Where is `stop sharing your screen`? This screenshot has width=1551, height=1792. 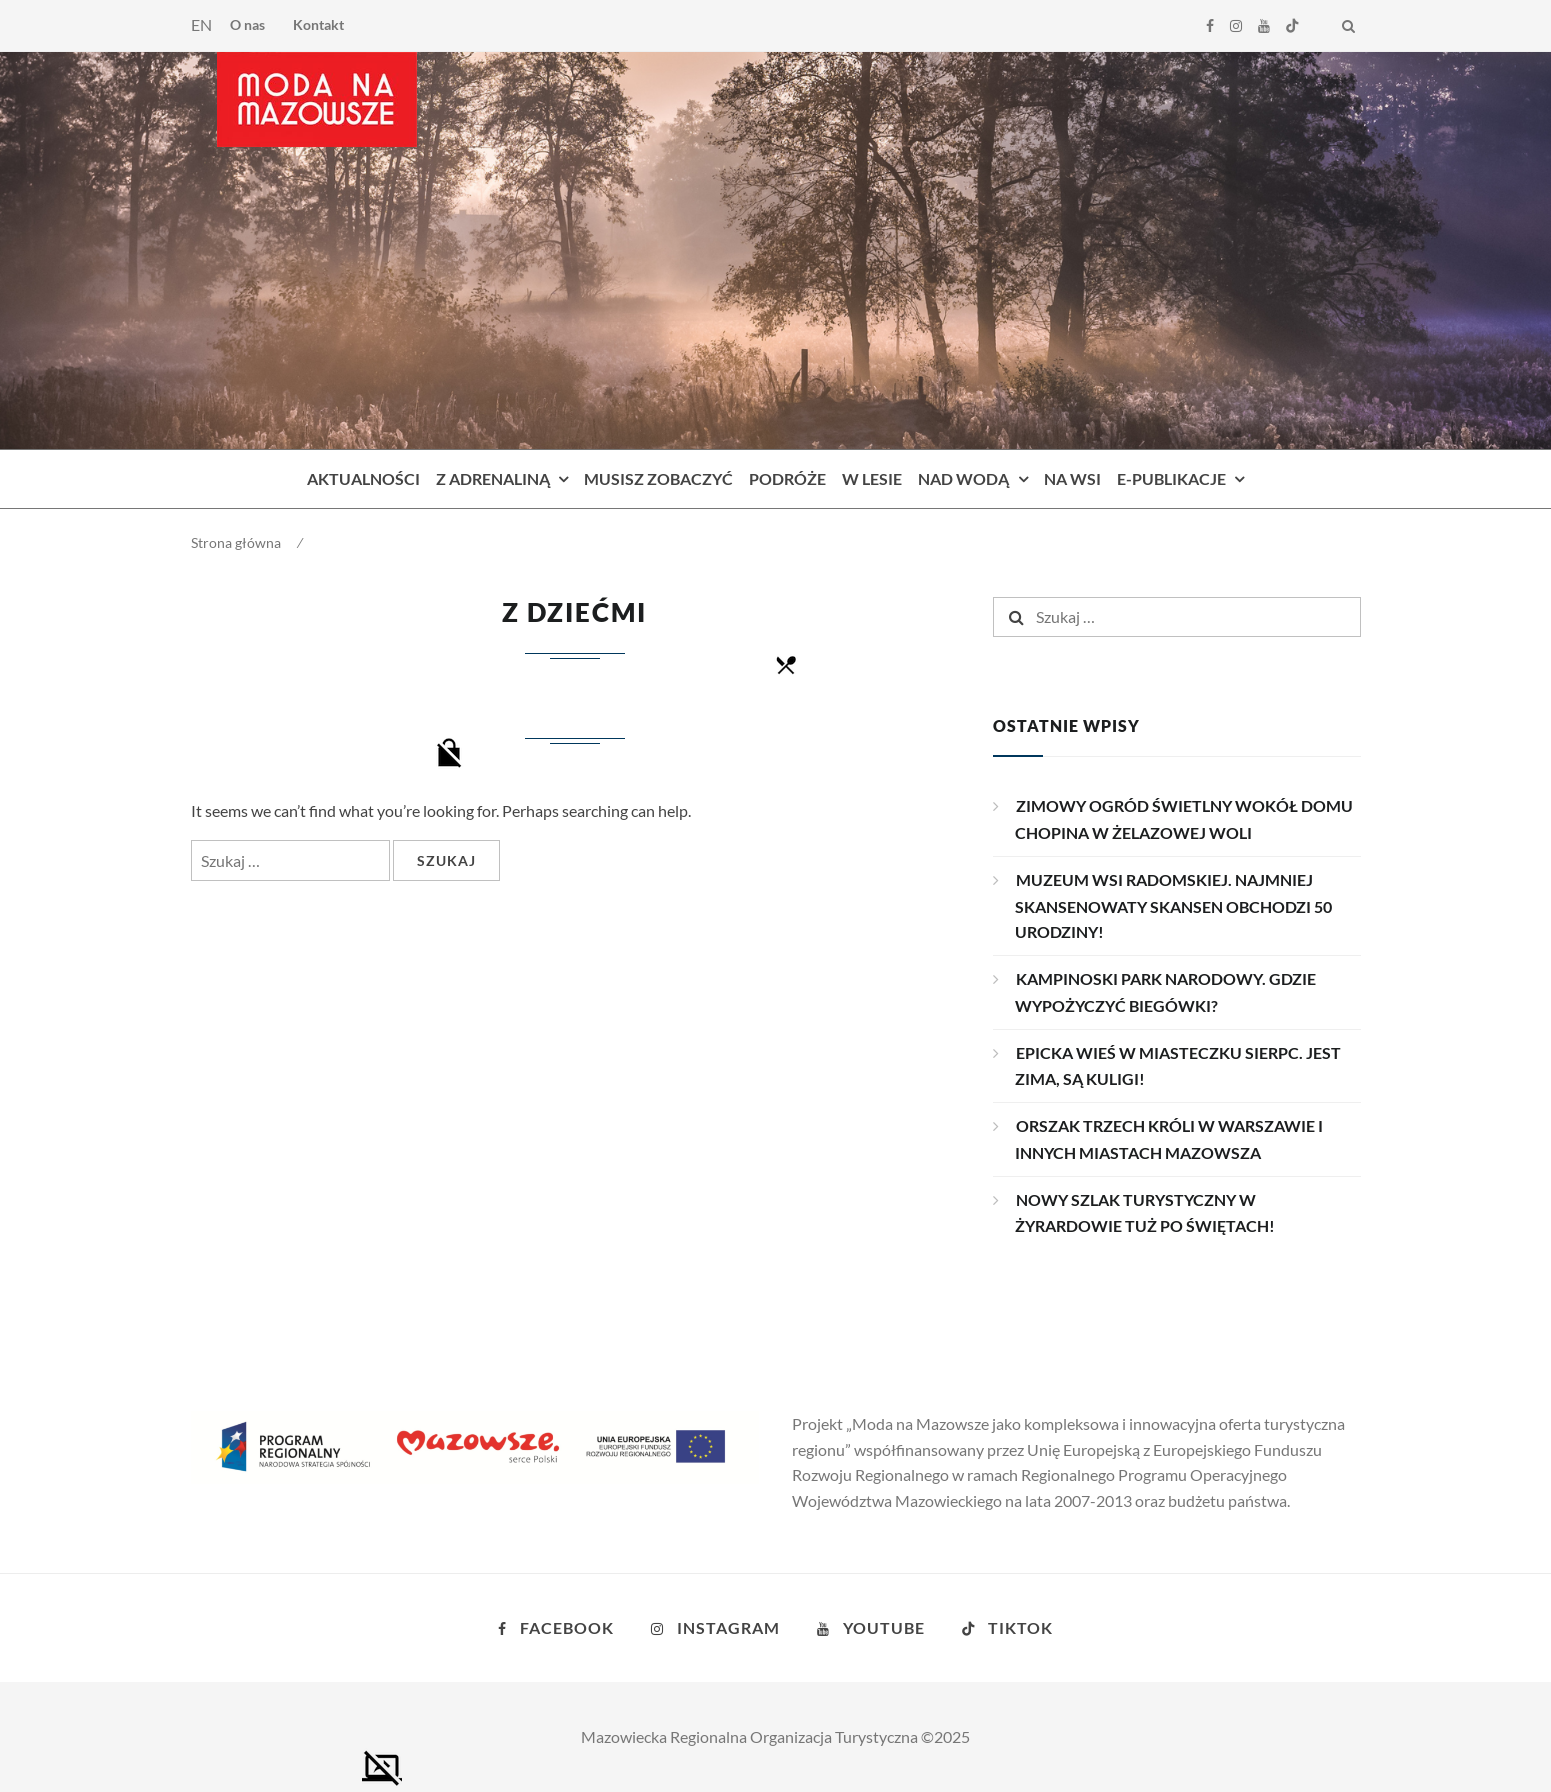 stop sharing your screen is located at coordinates (382, 1768).